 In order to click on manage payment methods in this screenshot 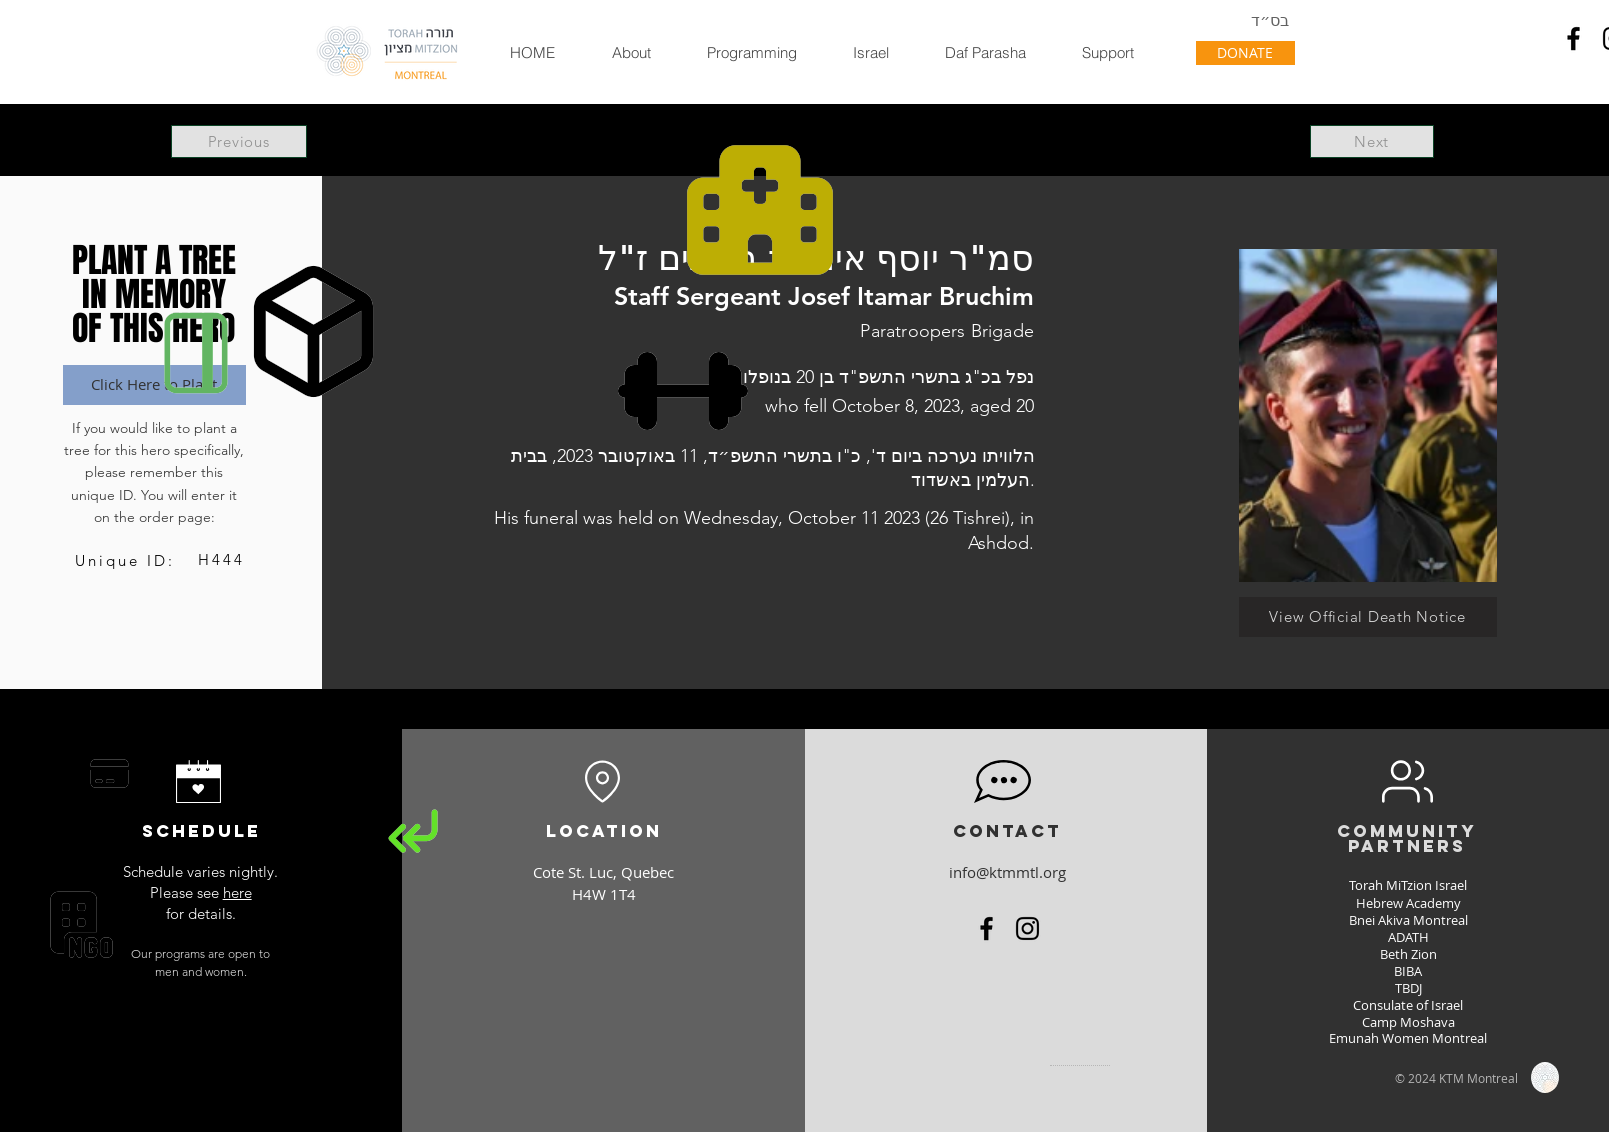, I will do `click(109, 773)`.